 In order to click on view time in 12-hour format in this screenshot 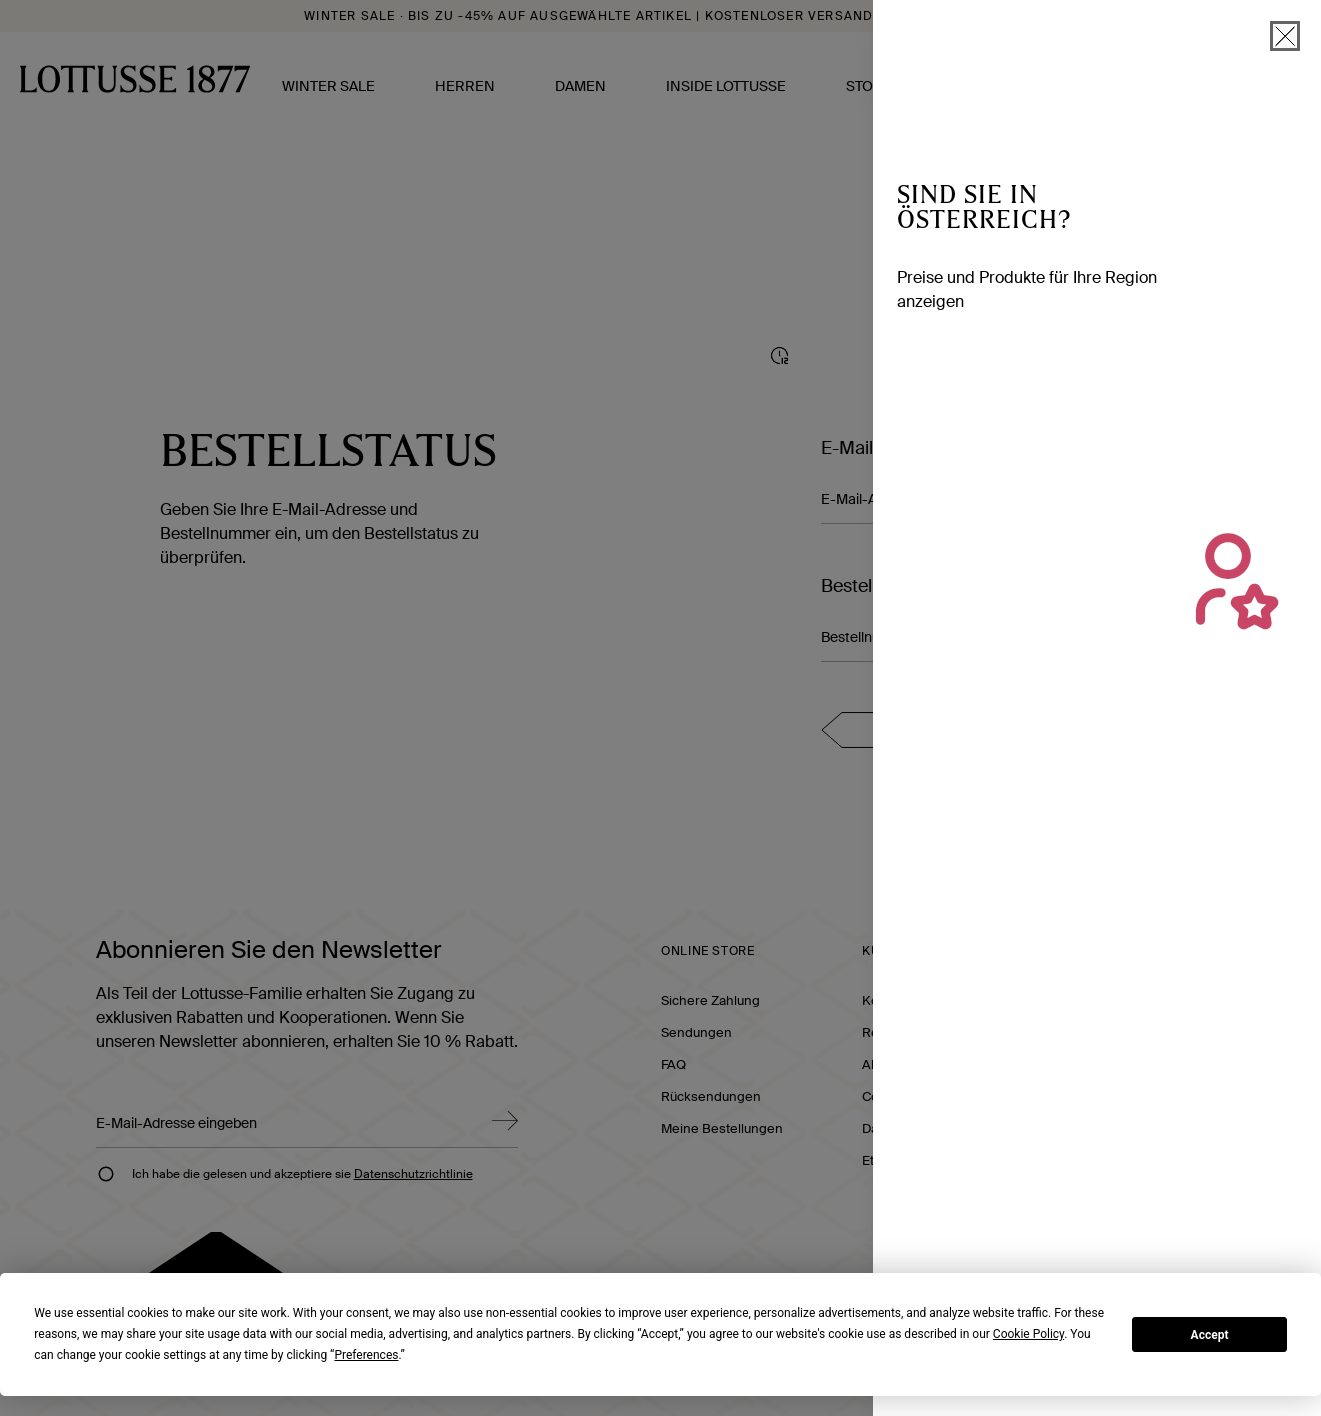, I will do `click(779, 355)`.